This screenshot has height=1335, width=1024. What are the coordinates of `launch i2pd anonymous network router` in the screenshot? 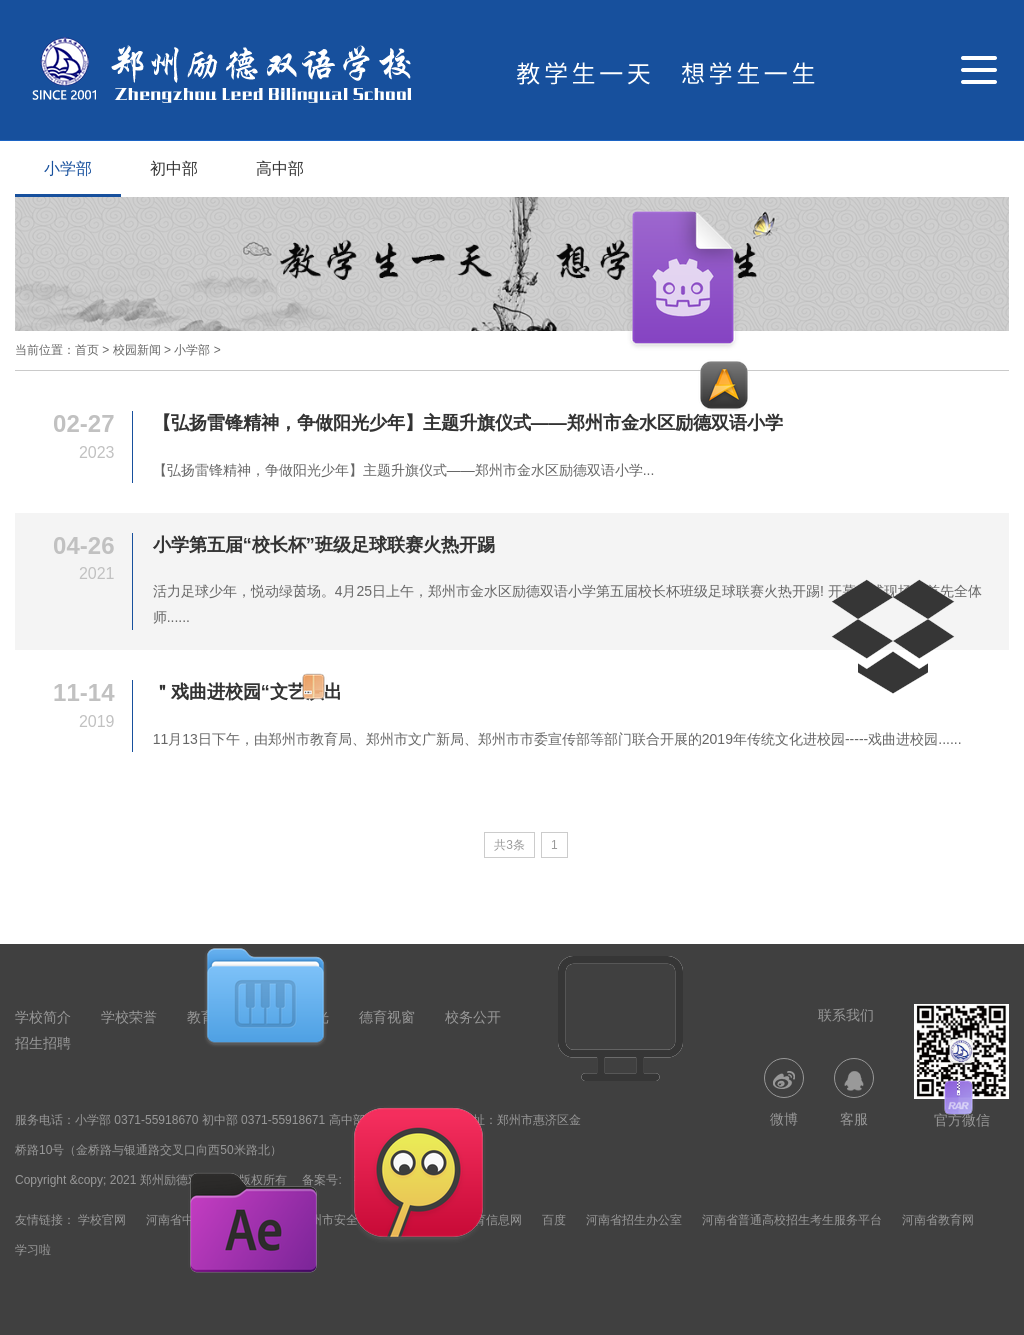 It's located at (418, 1172).